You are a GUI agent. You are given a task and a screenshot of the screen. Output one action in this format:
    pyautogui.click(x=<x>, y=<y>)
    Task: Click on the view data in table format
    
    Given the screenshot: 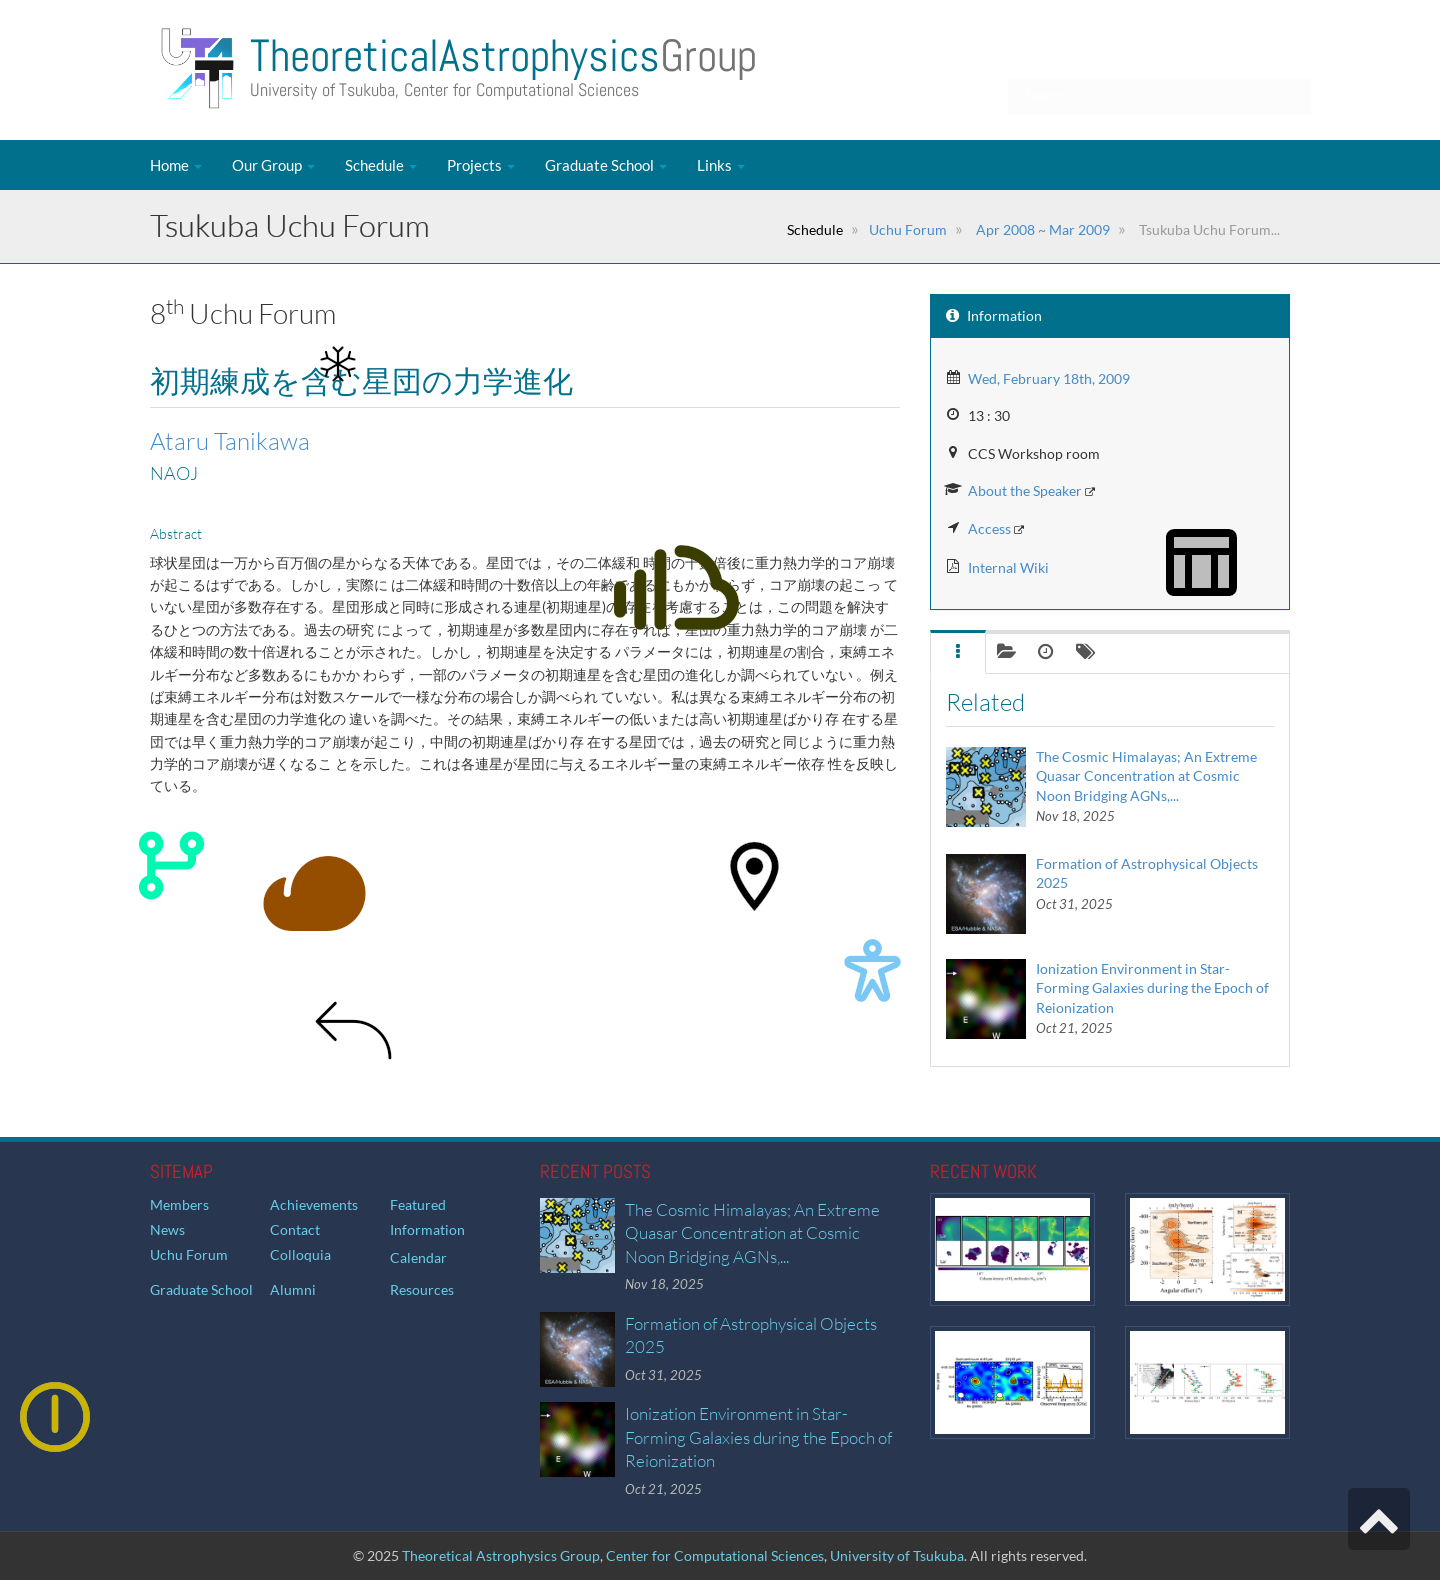 What is the action you would take?
    pyautogui.click(x=1199, y=562)
    